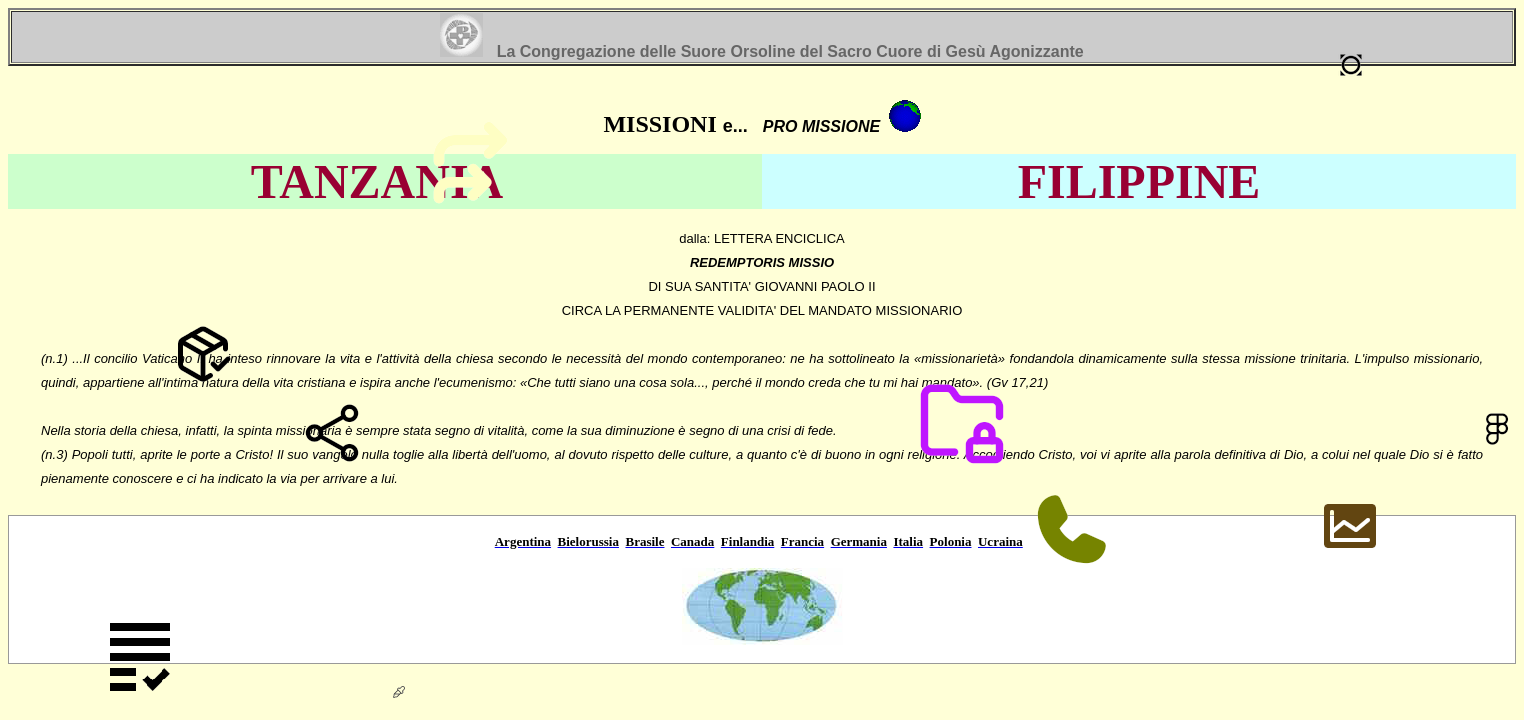 Image resolution: width=1524 pixels, height=720 pixels. Describe the element at coordinates (140, 657) in the screenshot. I see `view grading or assessment results` at that location.